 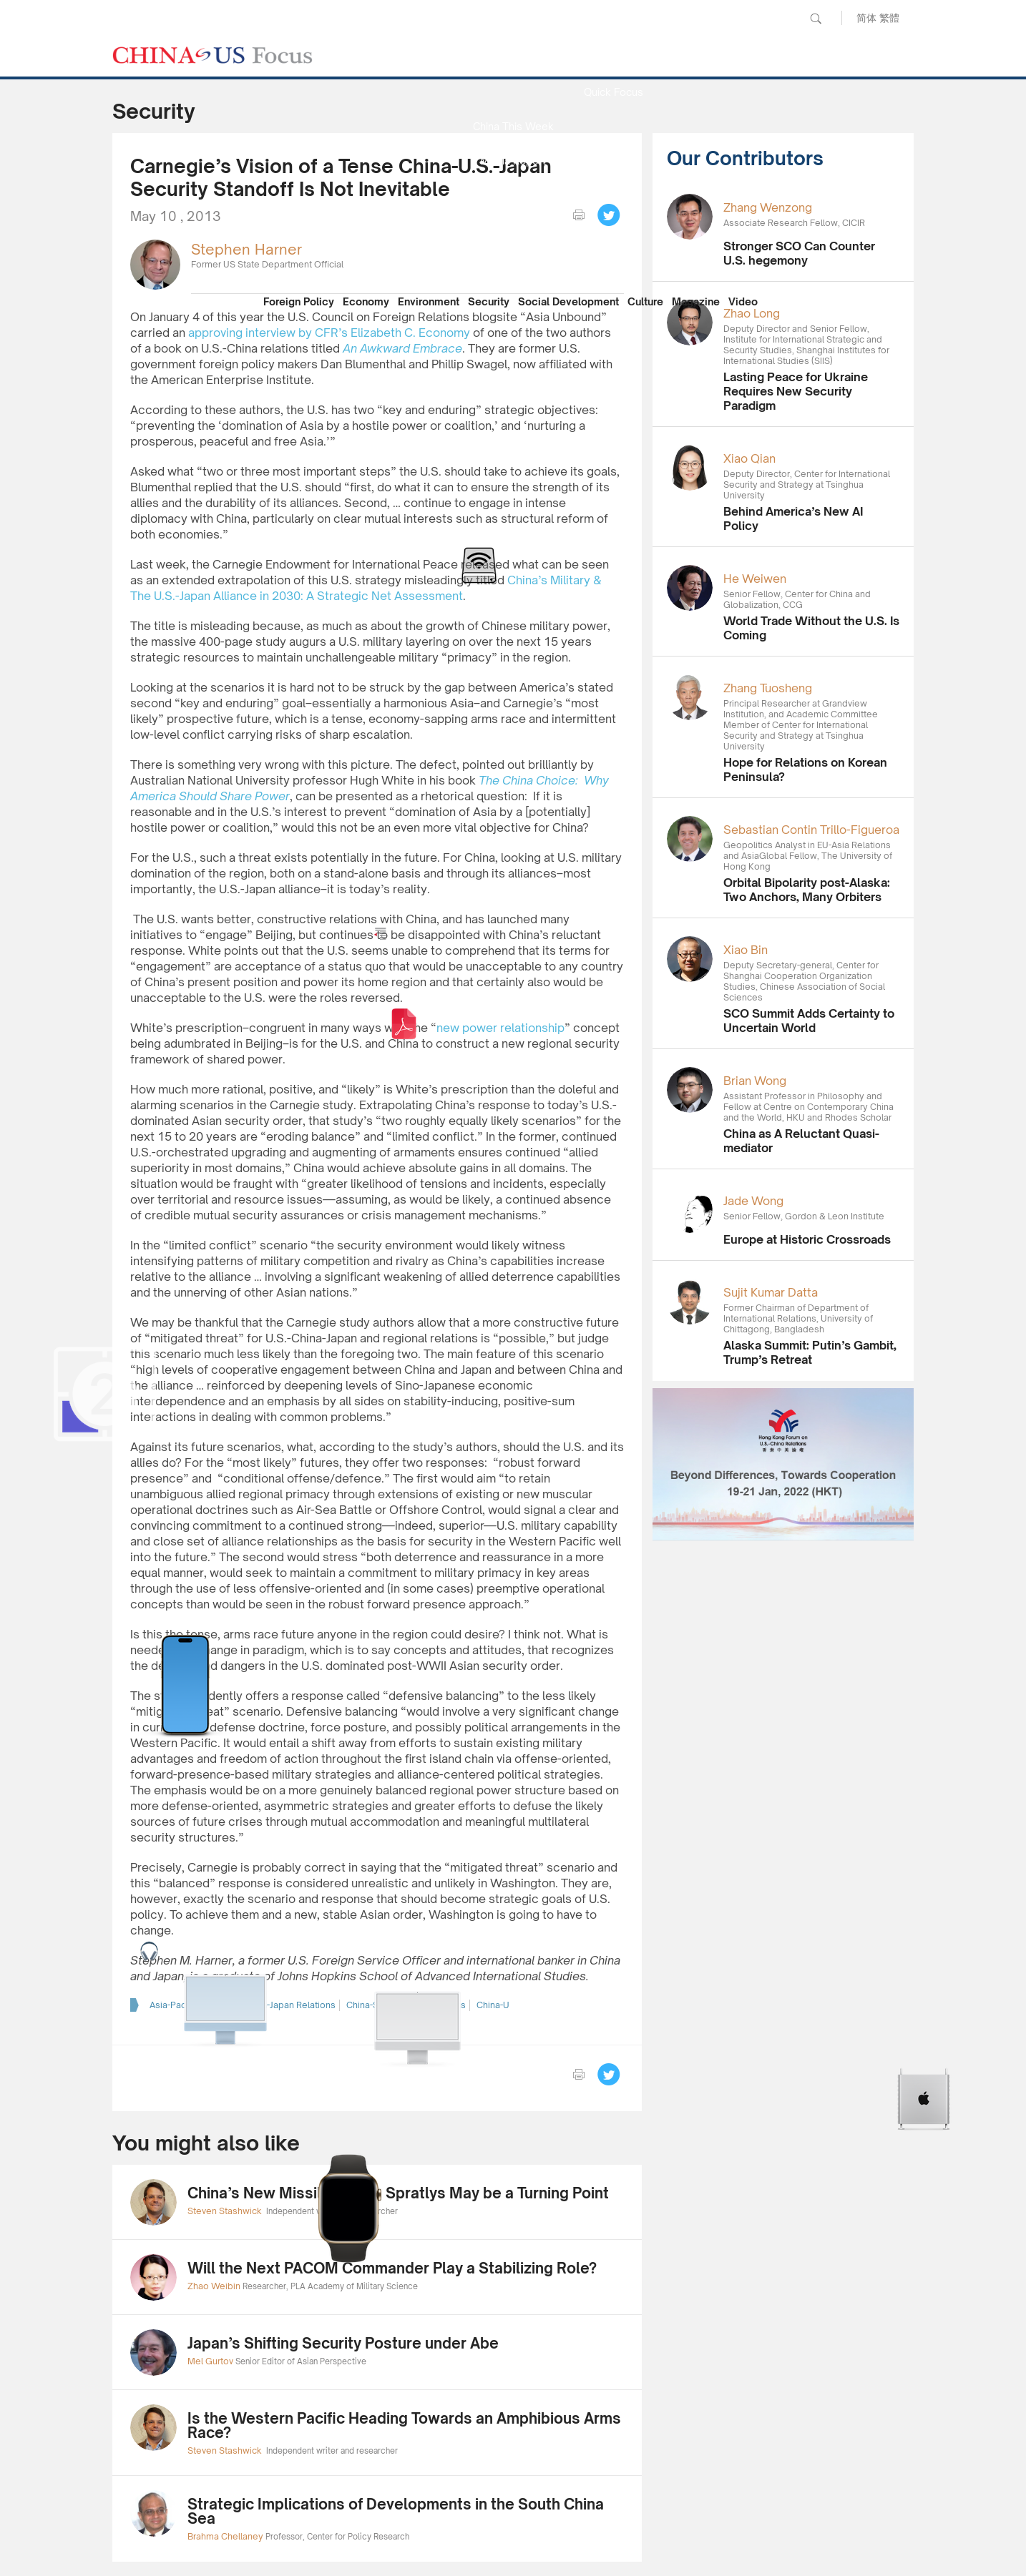 What do you see at coordinates (417, 2026) in the screenshot?
I see `represents this mac in system preferences or network settings` at bounding box center [417, 2026].